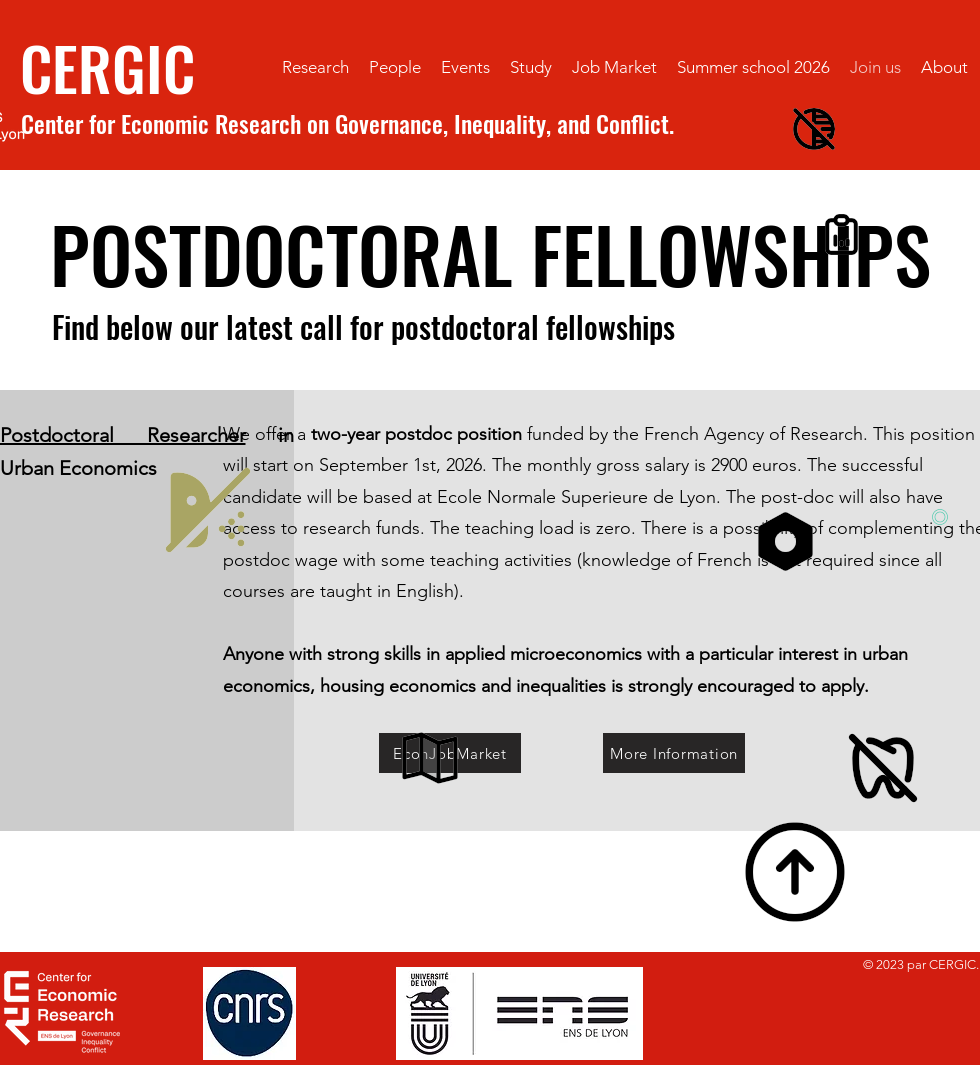 Image resolution: width=980 pixels, height=1065 pixels. Describe the element at coordinates (795, 872) in the screenshot. I see `scroll to top of page` at that location.